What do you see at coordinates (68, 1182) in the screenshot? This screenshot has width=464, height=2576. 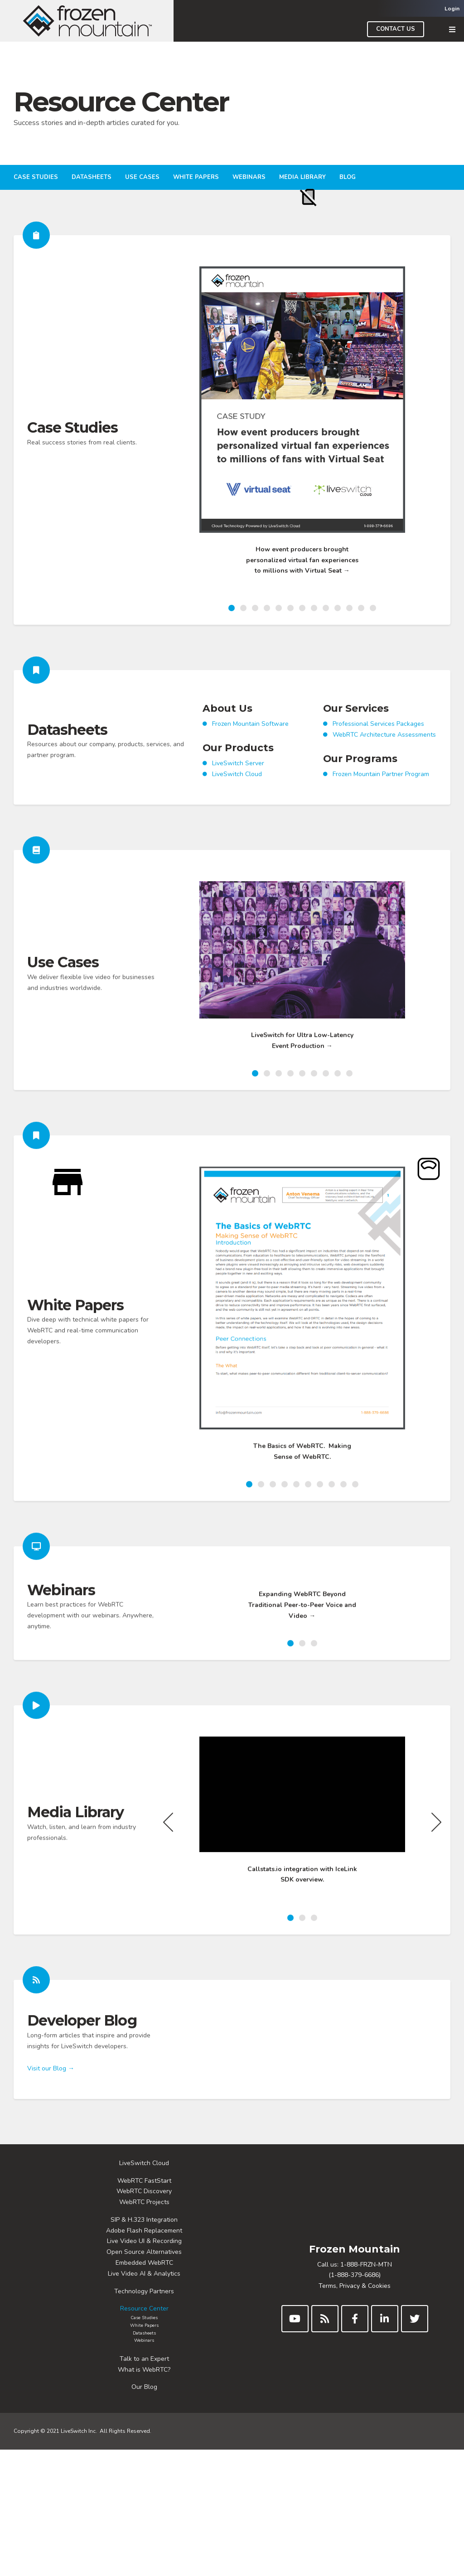 I see `browse or open the store` at bounding box center [68, 1182].